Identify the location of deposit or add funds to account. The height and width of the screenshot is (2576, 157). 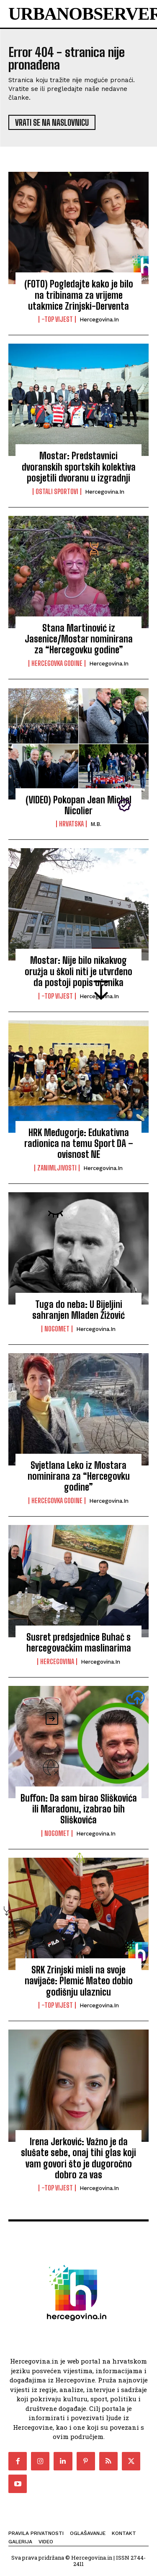
(80, 1858).